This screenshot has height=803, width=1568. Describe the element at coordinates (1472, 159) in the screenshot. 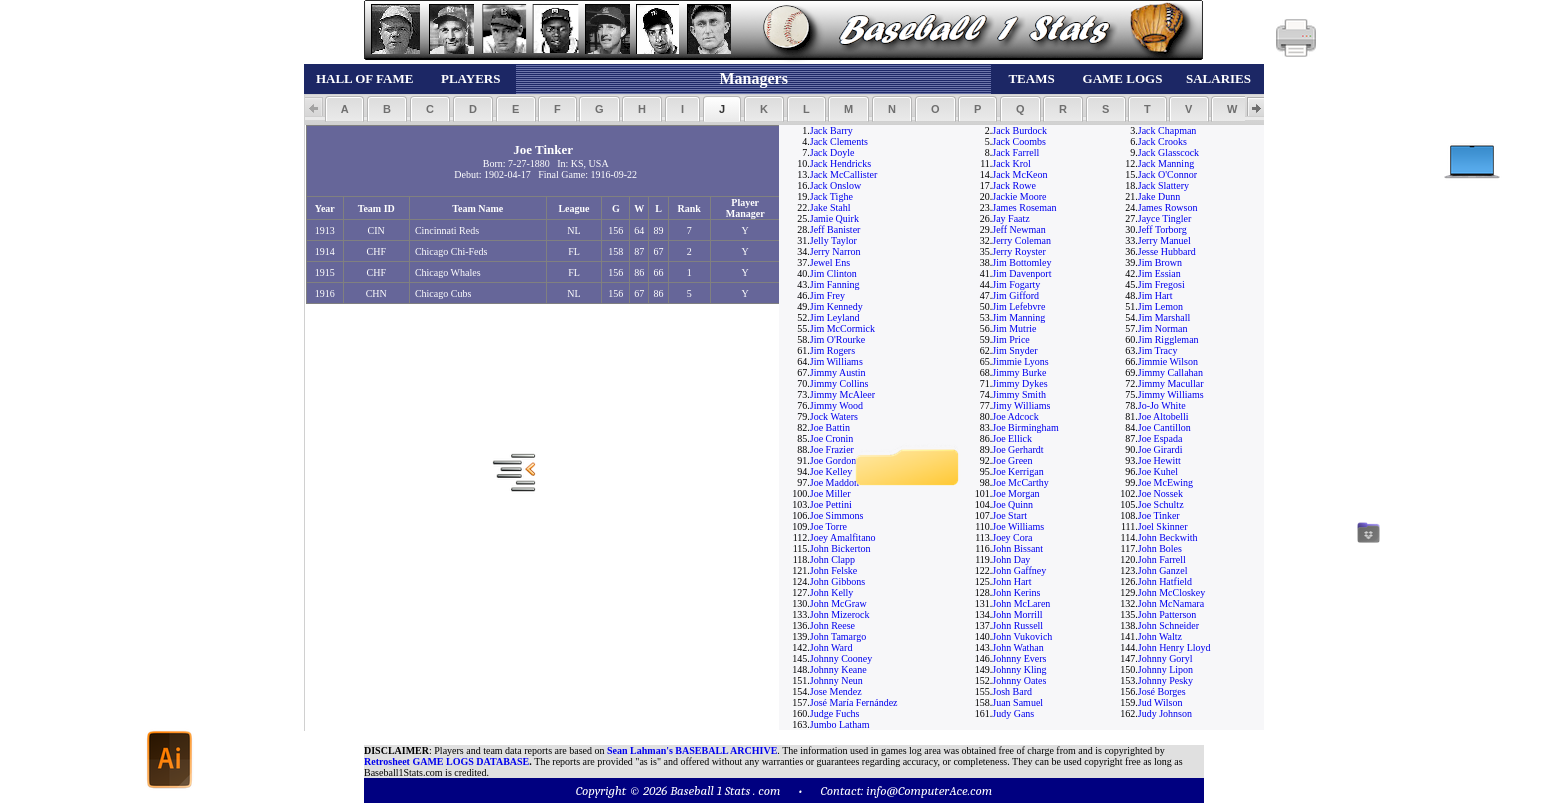

I see `represents this macbook air device in system settings` at that location.